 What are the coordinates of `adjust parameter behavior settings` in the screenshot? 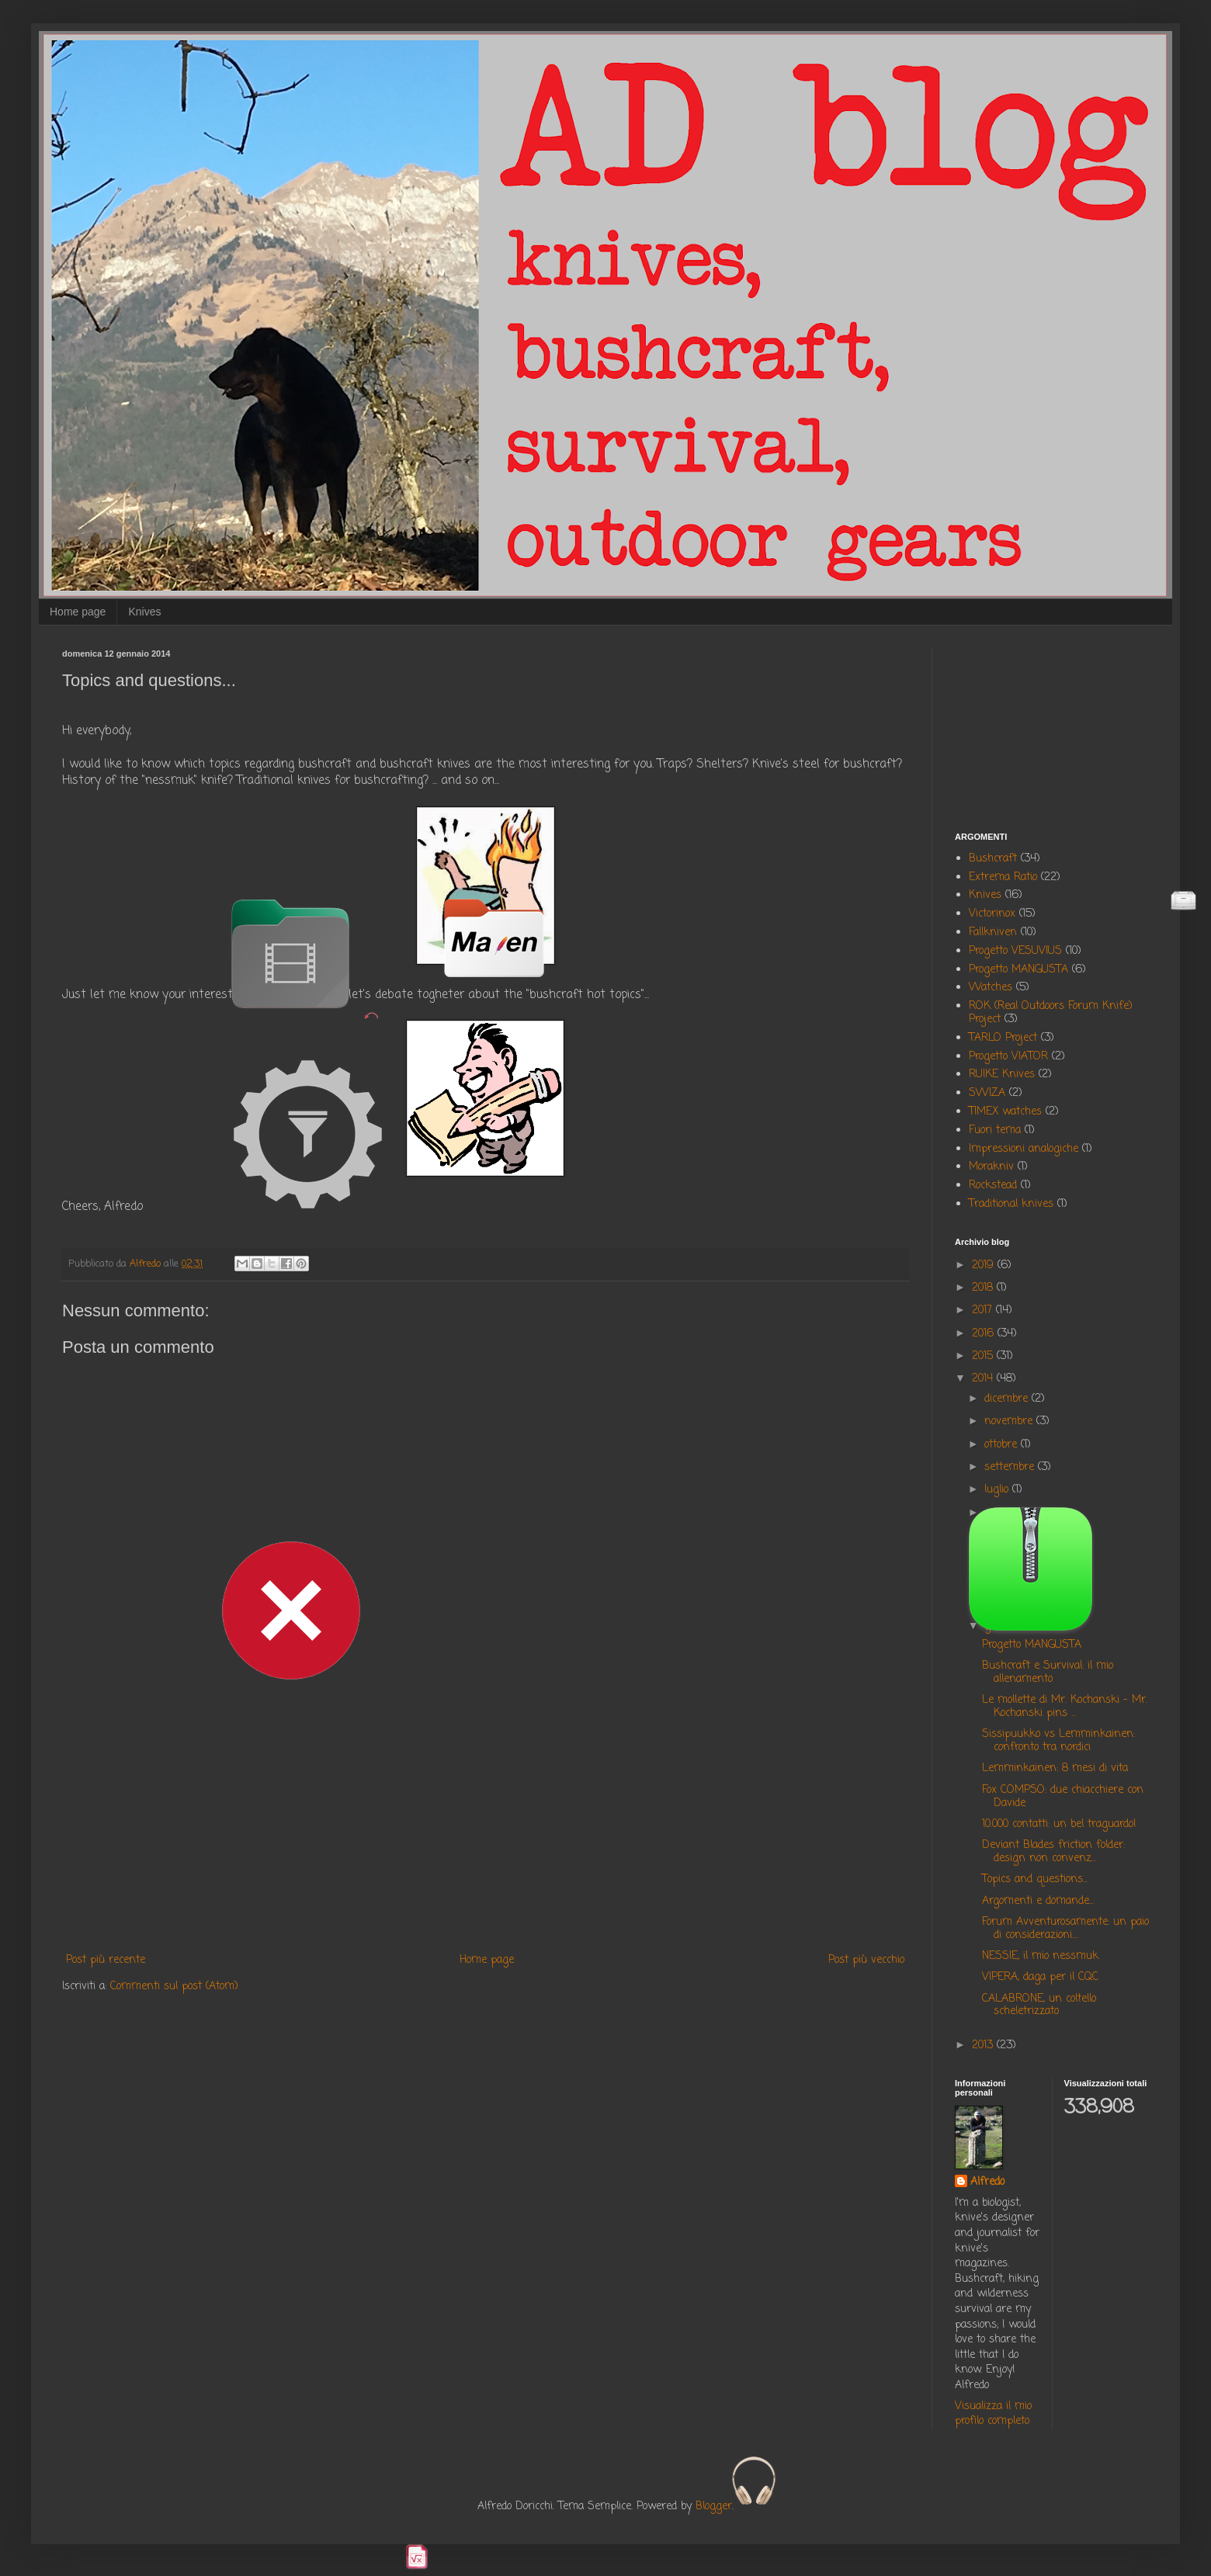 It's located at (307, 1134).